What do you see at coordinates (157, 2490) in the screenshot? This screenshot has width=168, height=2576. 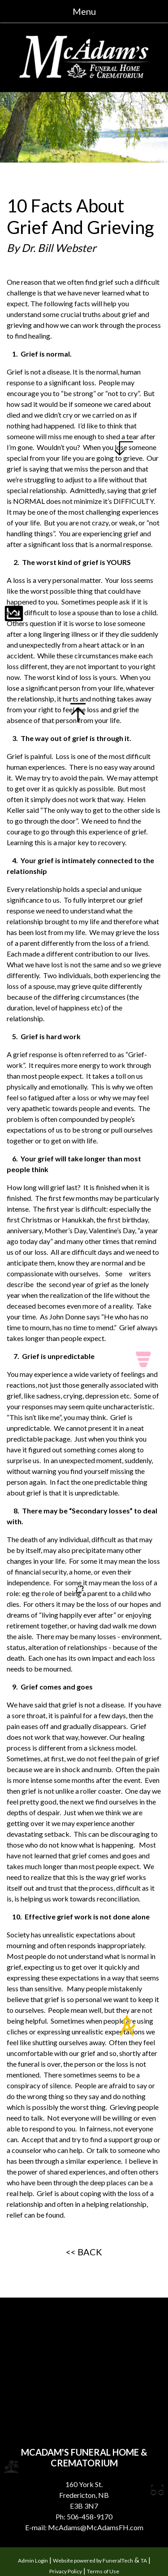 I see `access reading mode or reader view` at bounding box center [157, 2490].